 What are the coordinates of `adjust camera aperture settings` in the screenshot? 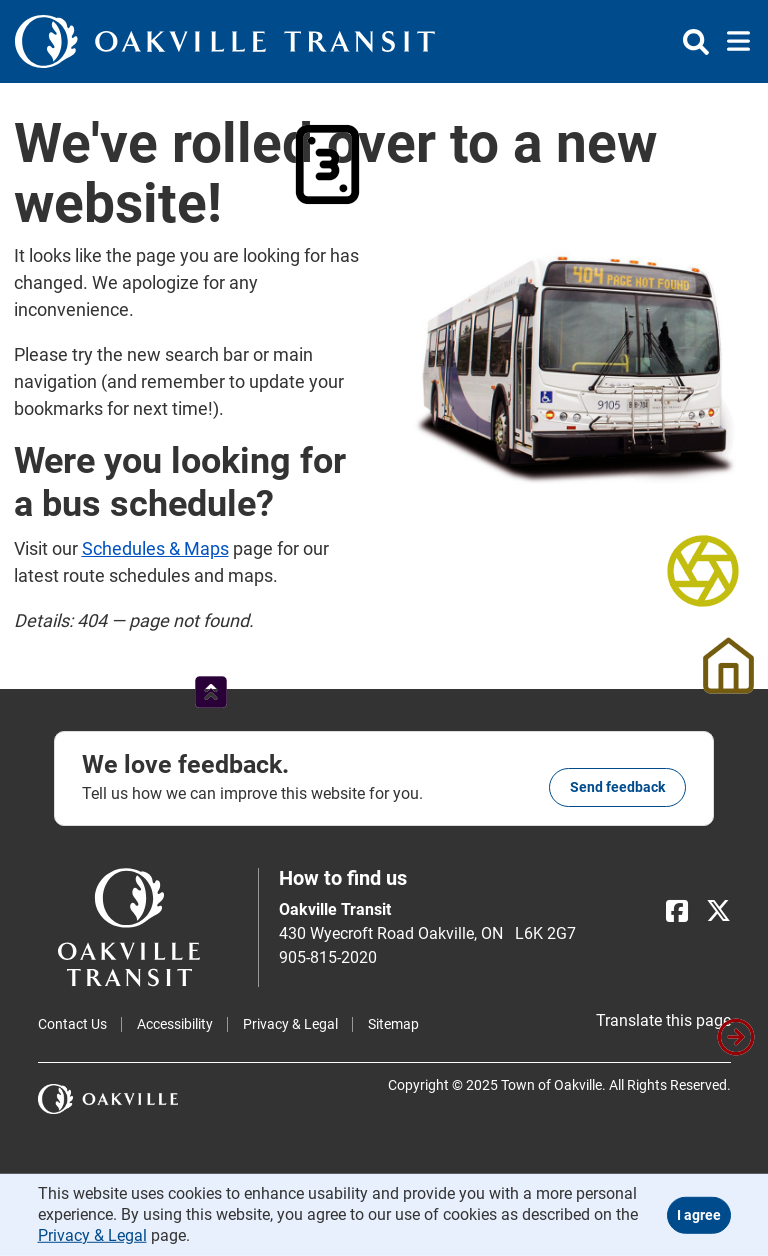 It's located at (703, 571).